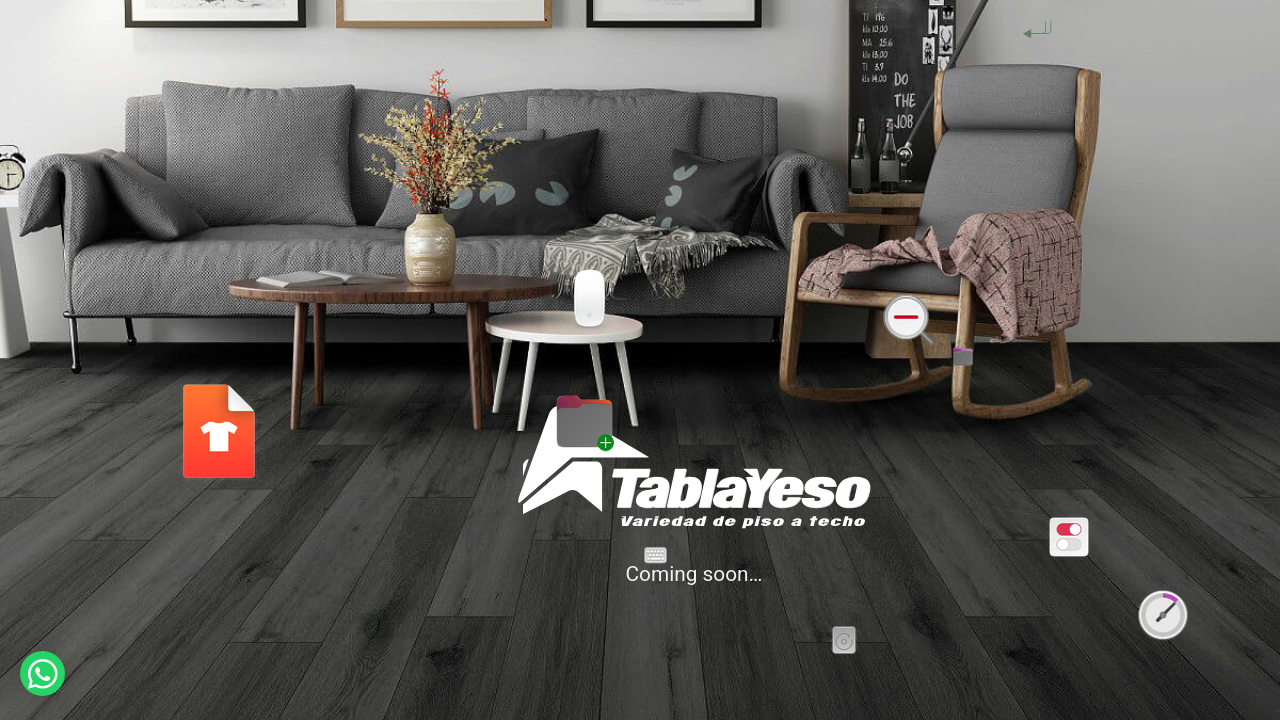  What do you see at coordinates (1069, 537) in the screenshot?
I see `open unity tweak tool settings` at bounding box center [1069, 537].